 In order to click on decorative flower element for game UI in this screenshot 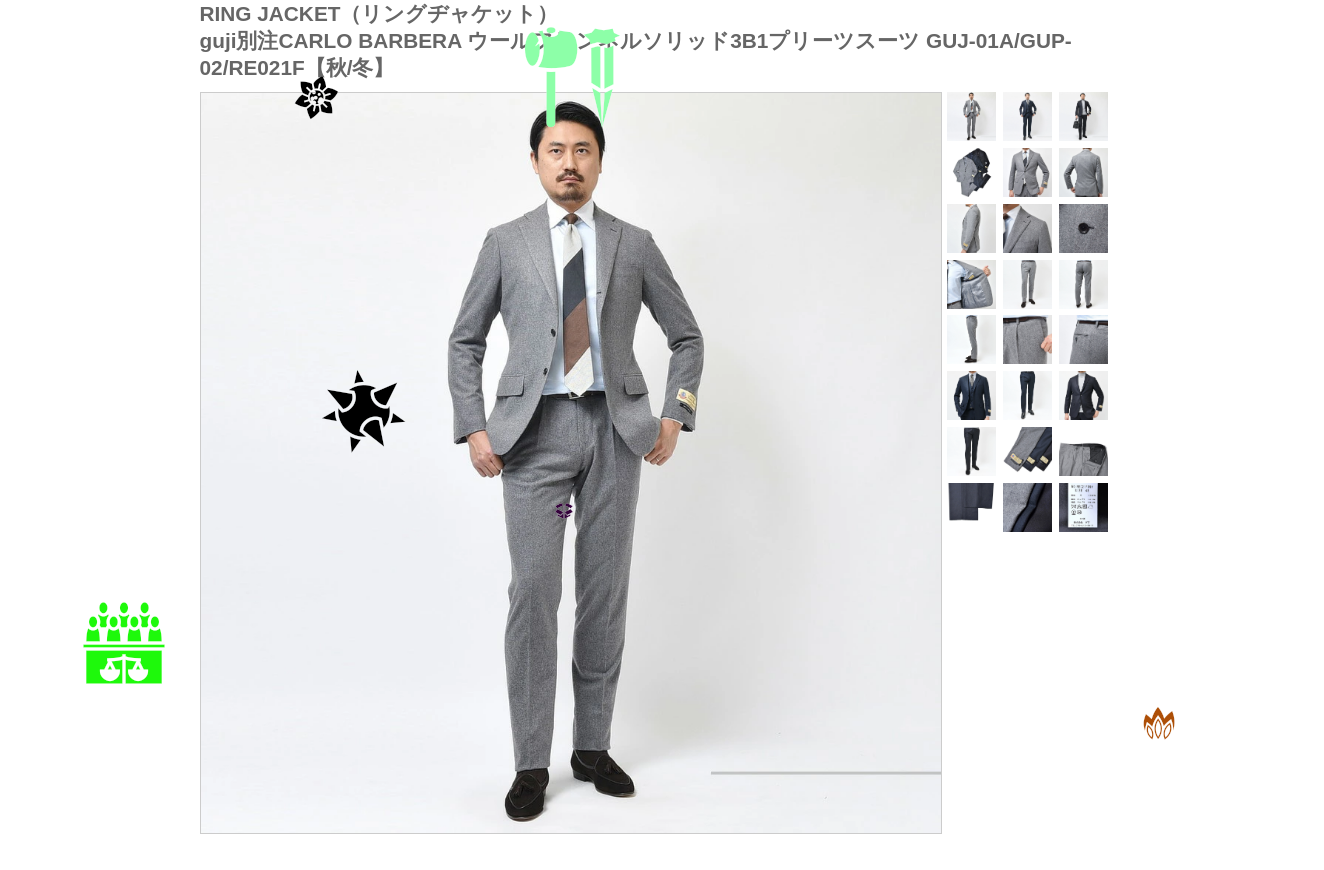, I will do `click(316, 97)`.